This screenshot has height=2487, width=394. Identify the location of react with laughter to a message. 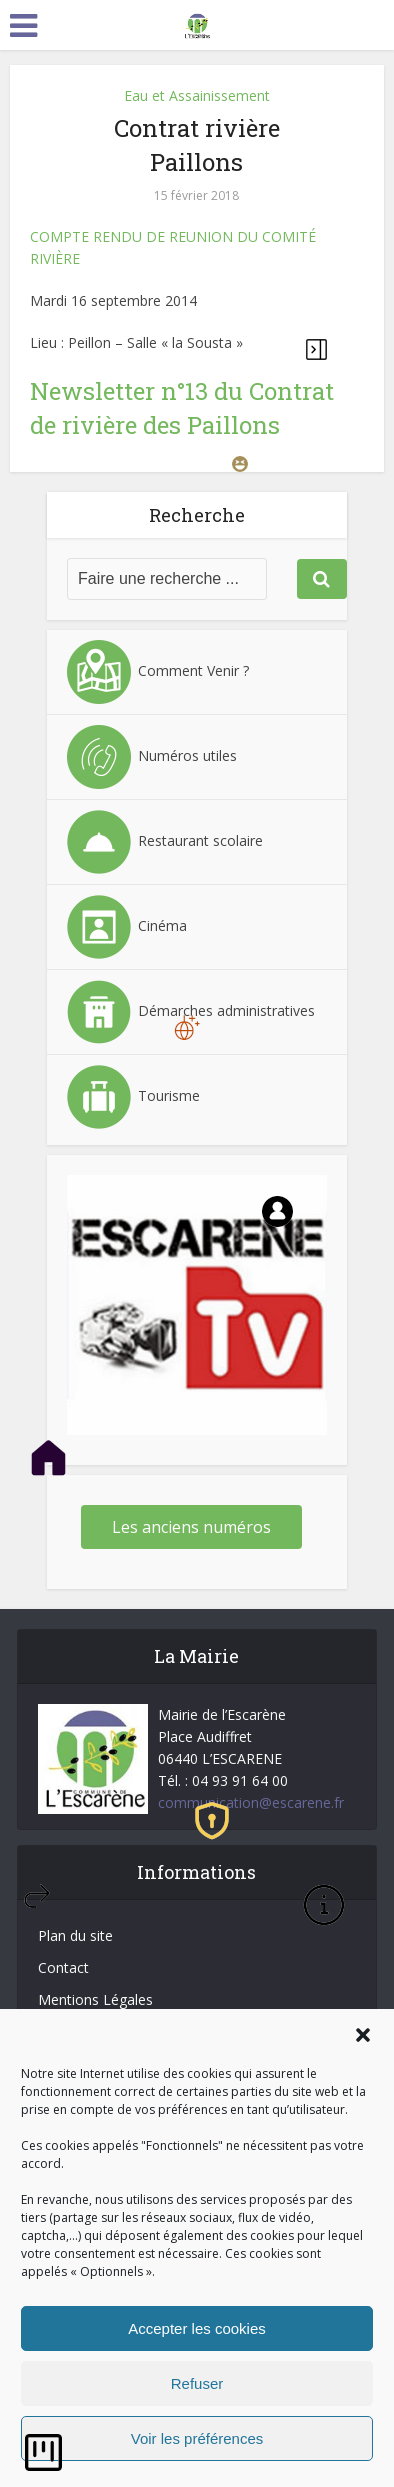
(240, 464).